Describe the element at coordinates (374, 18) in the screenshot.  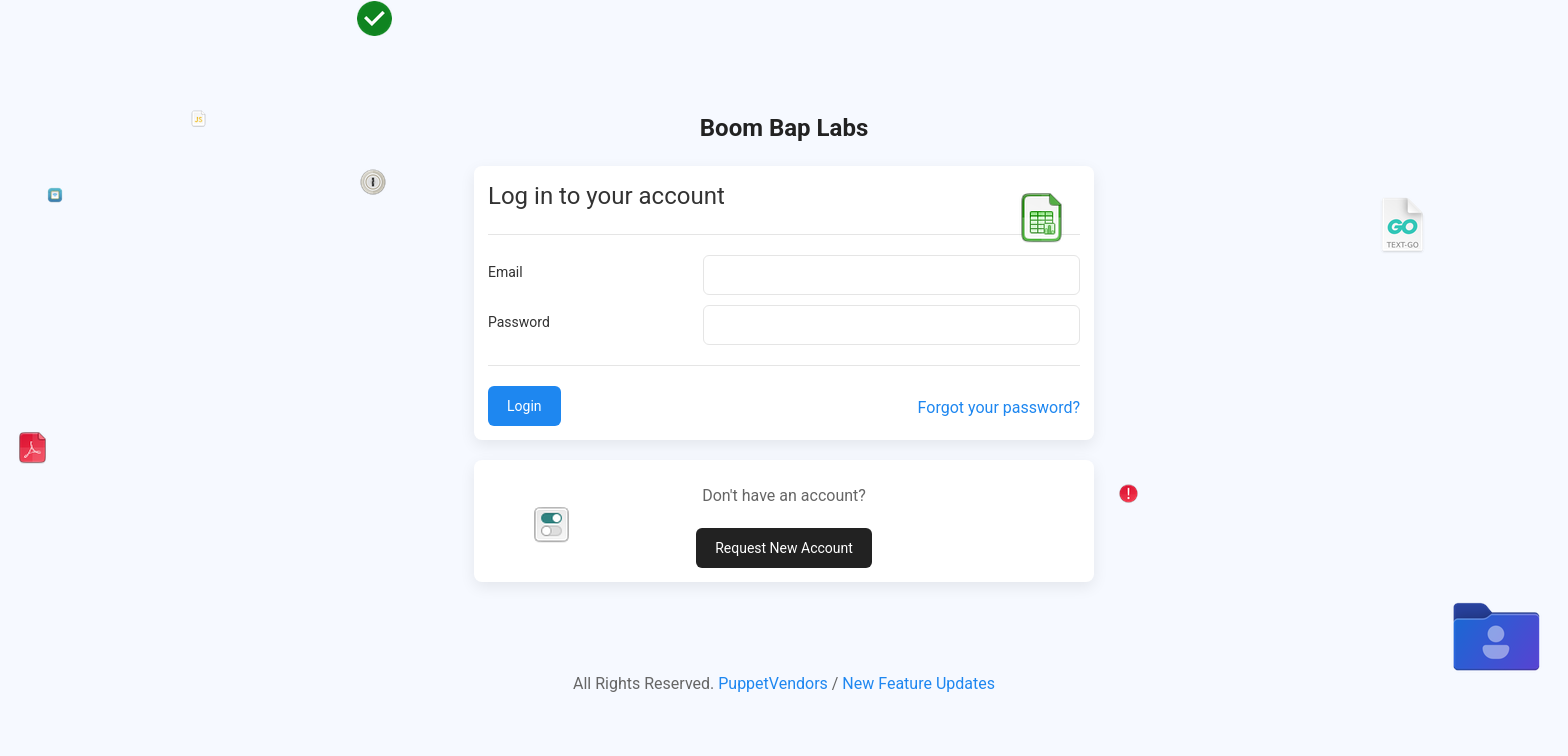
I see `confirm or approve an action` at that location.